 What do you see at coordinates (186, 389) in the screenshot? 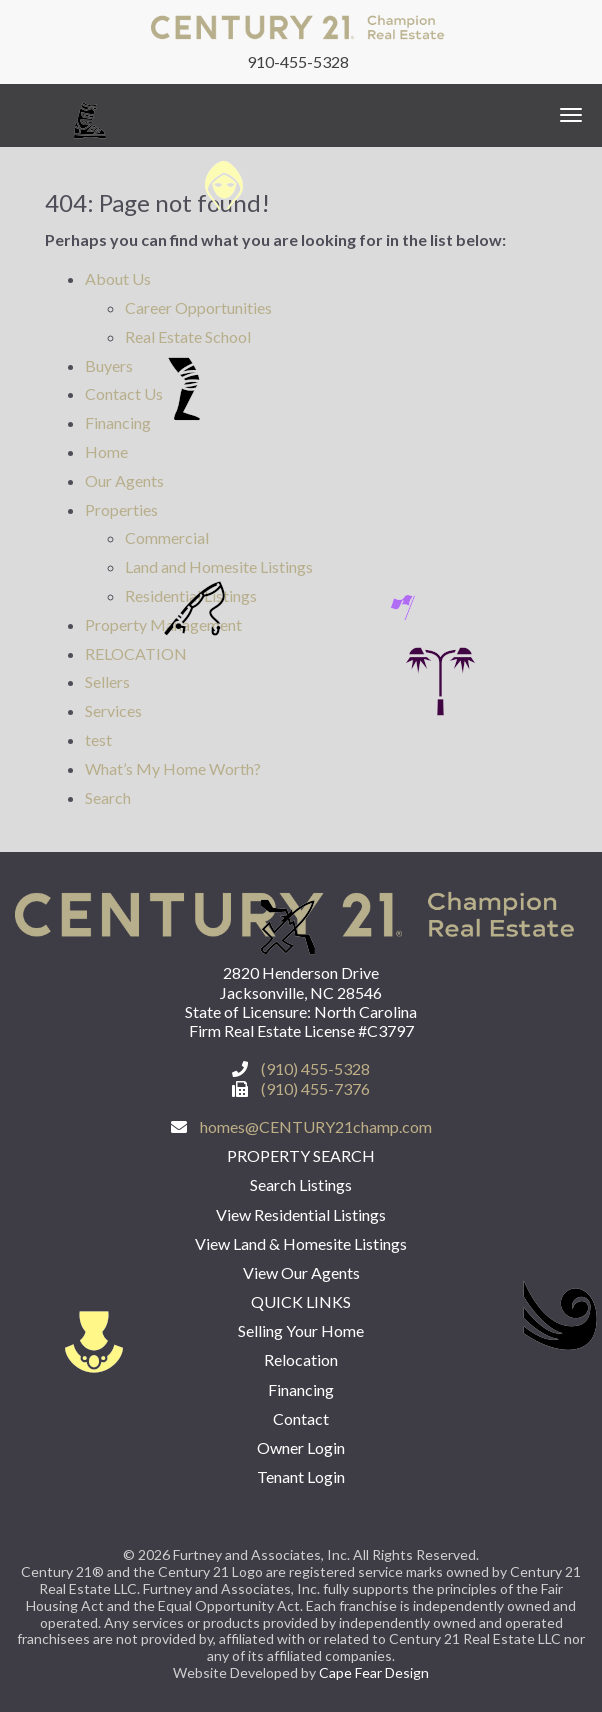
I see `view injury or recovery status` at bounding box center [186, 389].